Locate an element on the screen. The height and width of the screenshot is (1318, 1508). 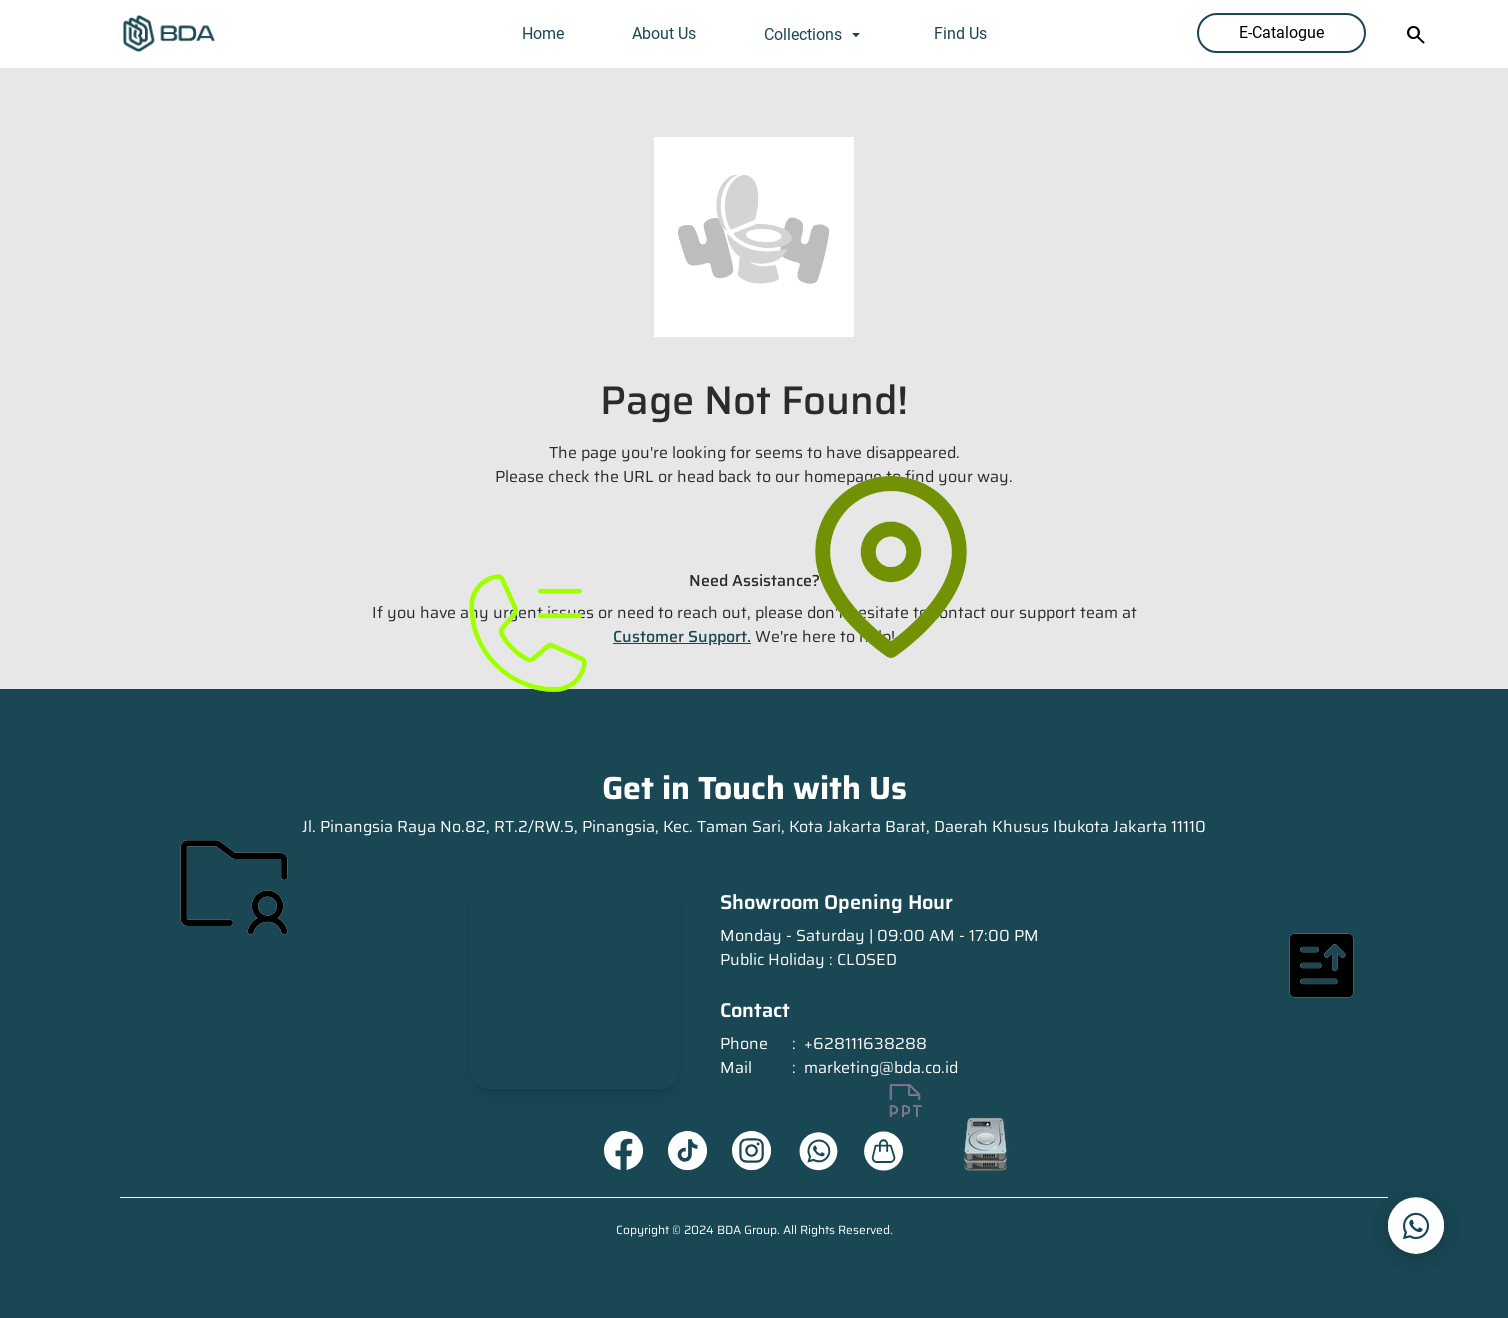
view location on map is located at coordinates (891, 567).